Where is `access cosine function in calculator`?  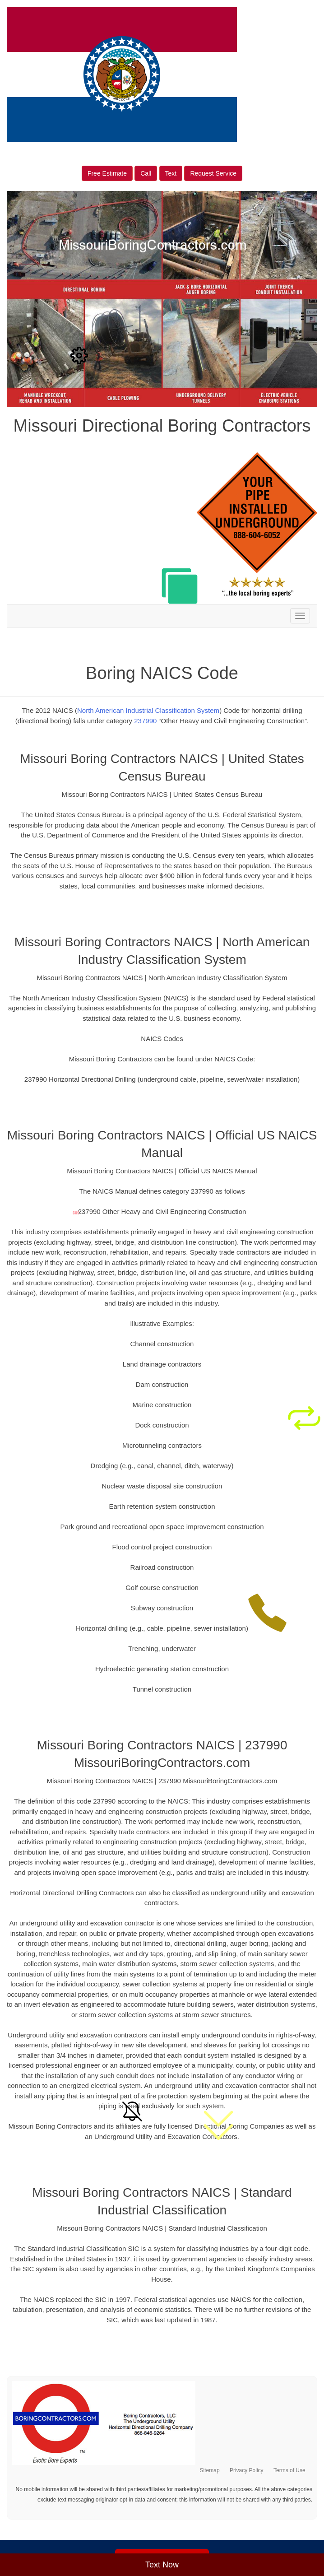 access cosine function in calculator is located at coordinates (76, 1213).